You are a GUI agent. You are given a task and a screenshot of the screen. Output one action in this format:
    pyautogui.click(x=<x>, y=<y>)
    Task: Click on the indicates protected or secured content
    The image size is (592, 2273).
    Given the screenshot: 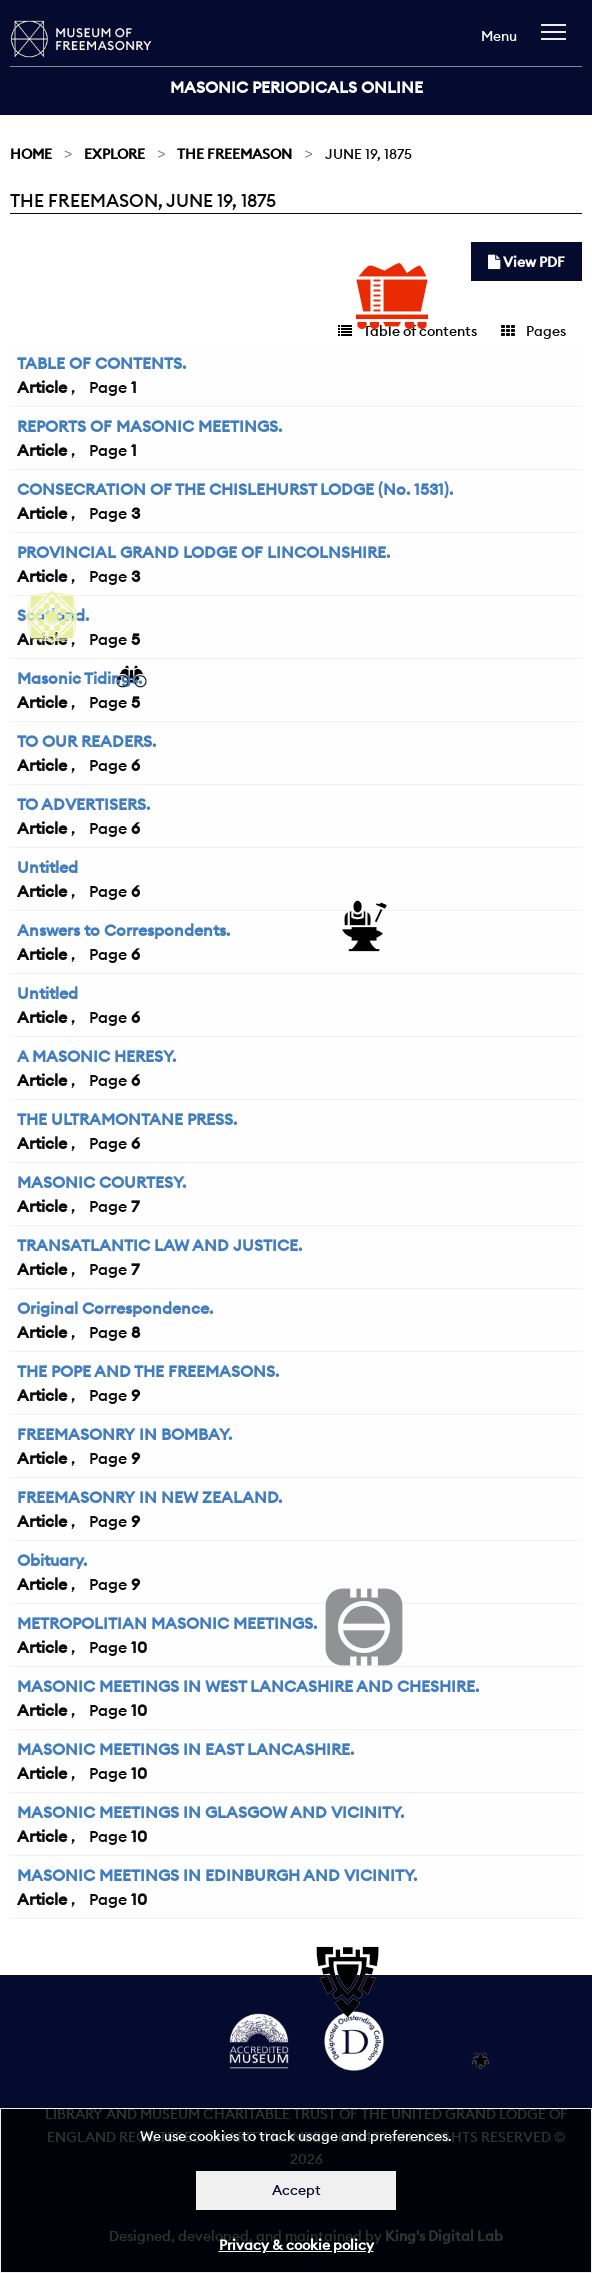 What is the action you would take?
    pyautogui.click(x=347, y=1981)
    